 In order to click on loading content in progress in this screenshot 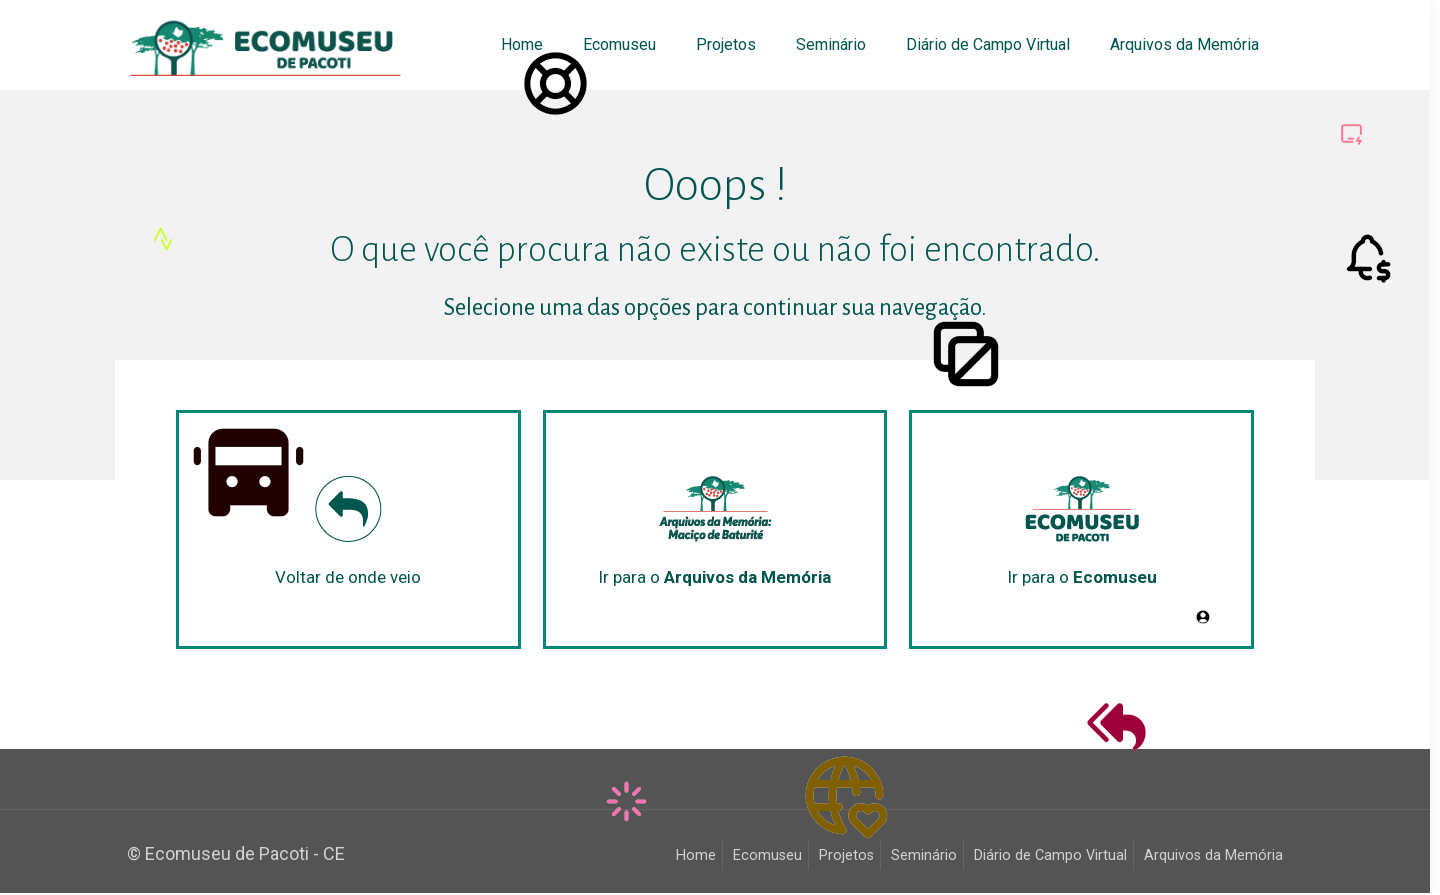, I will do `click(626, 801)`.